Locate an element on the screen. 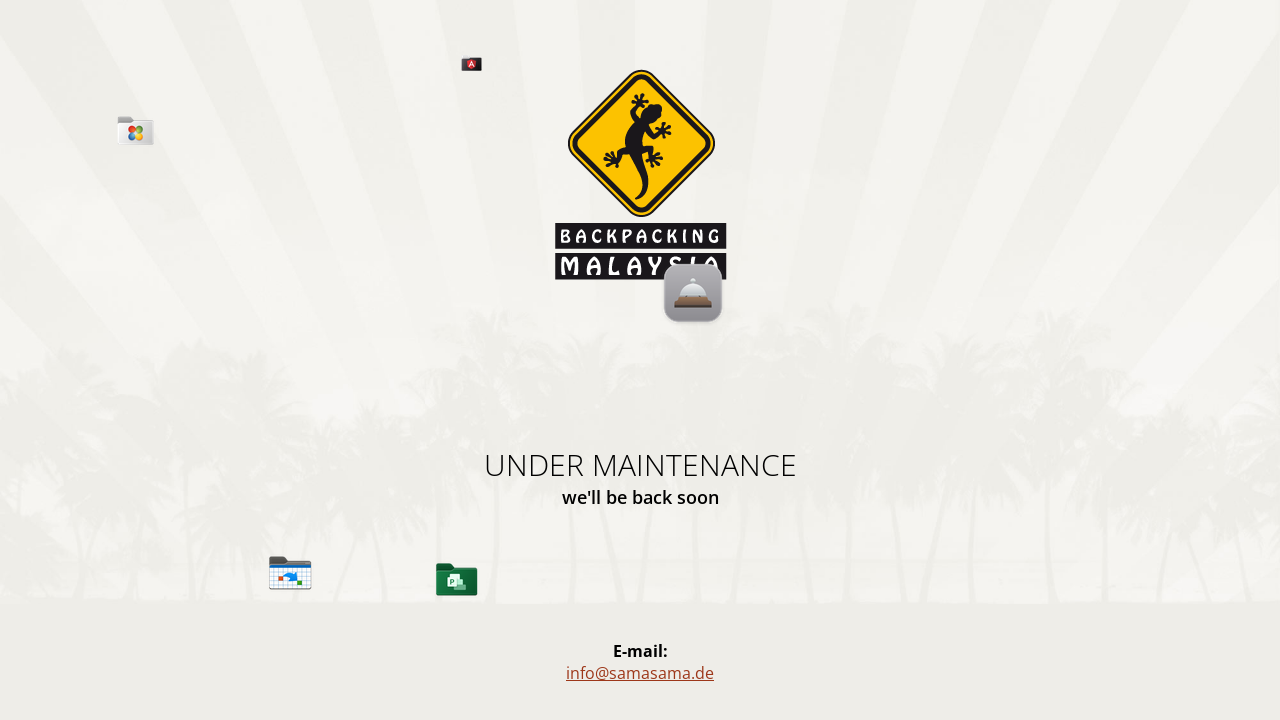 The image size is (1280, 720). open folder containing scheduled items is located at coordinates (290, 574).